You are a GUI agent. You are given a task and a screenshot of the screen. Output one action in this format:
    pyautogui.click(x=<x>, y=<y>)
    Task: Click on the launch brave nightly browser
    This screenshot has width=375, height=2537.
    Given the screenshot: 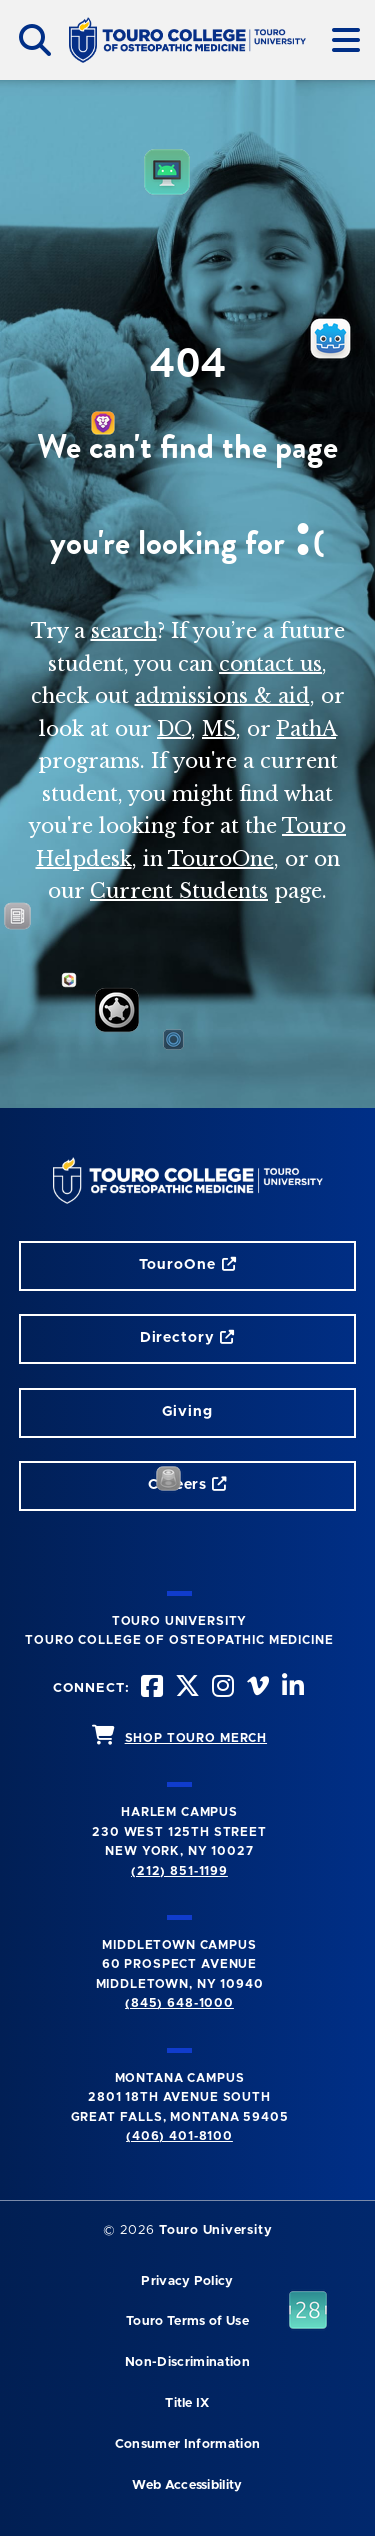 What is the action you would take?
    pyautogui.click(x=103, y=423)
    